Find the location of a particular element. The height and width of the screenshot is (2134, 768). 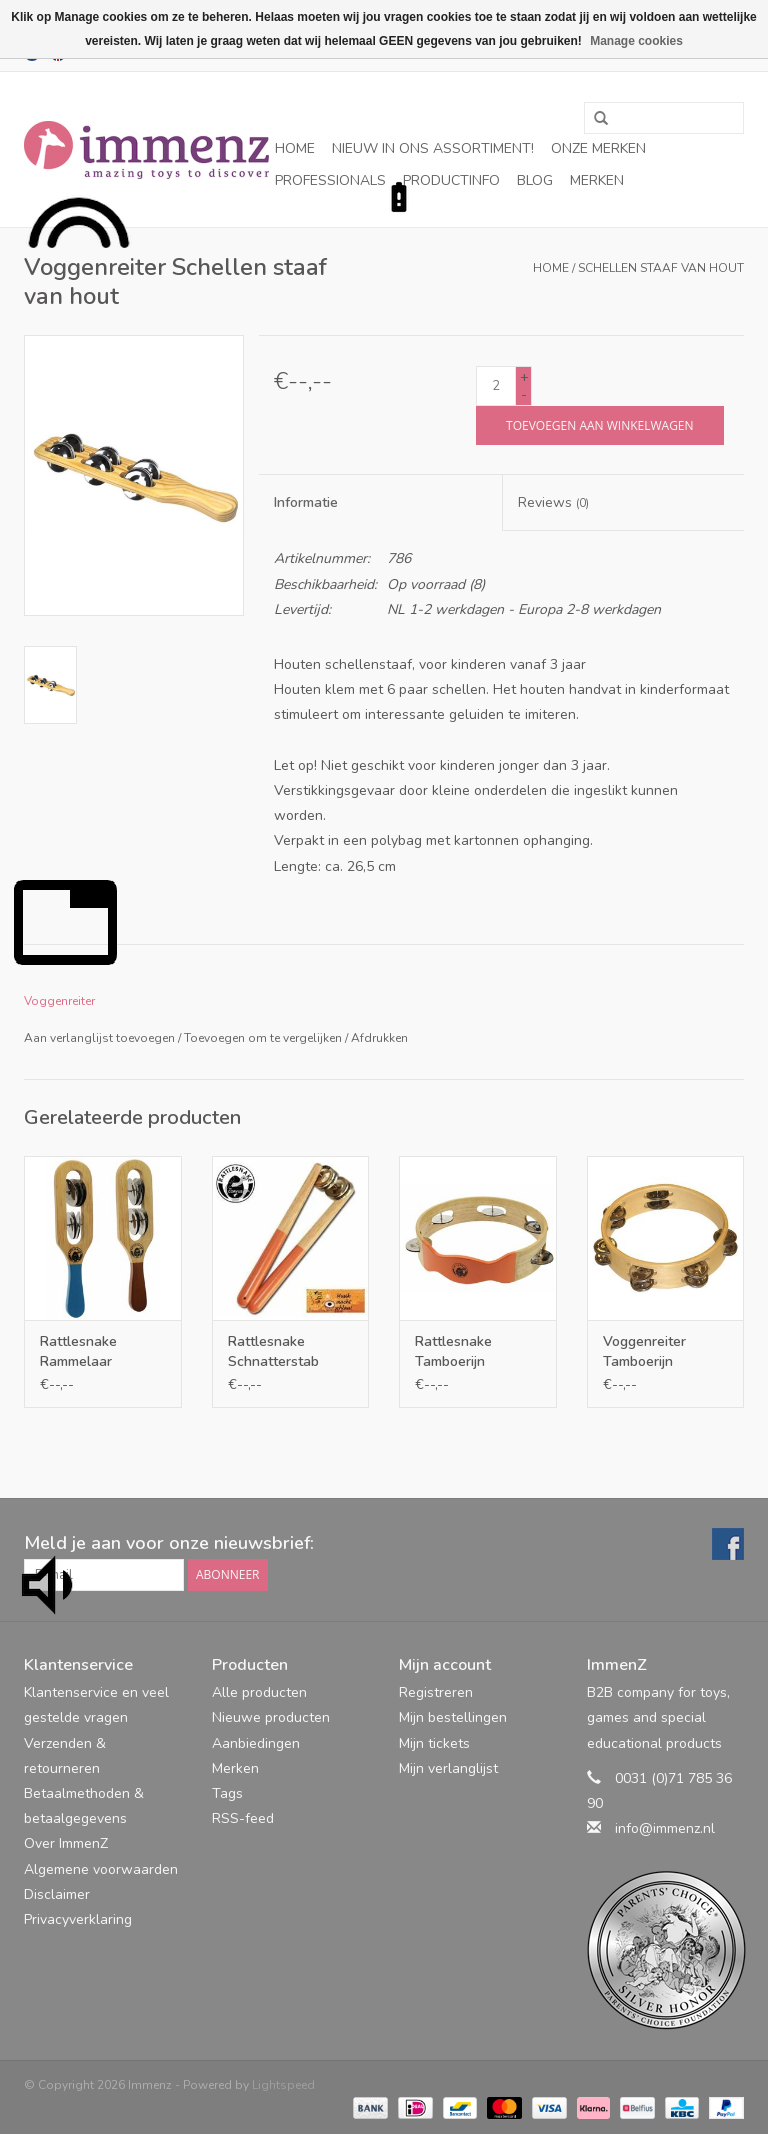

indicates low battery warning is located at coordinates (399, 197).